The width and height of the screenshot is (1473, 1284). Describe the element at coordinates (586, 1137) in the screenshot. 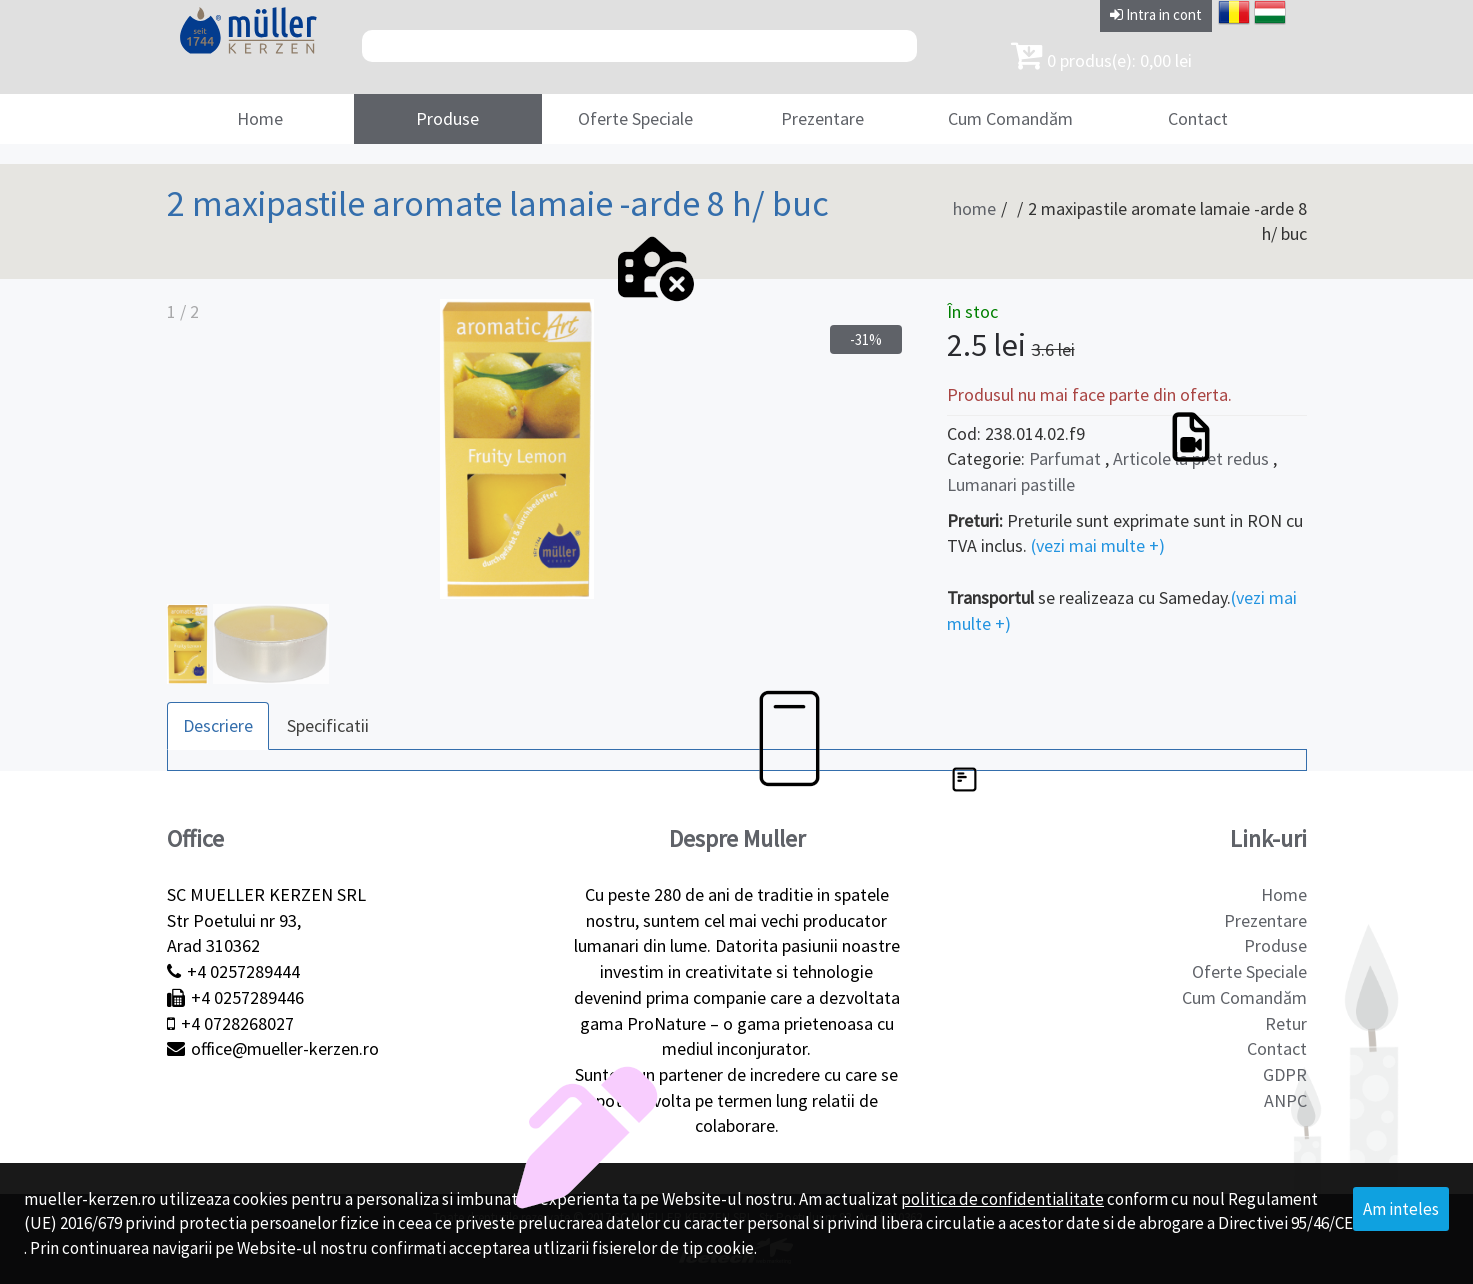

I see `edit or modify content` at that location.